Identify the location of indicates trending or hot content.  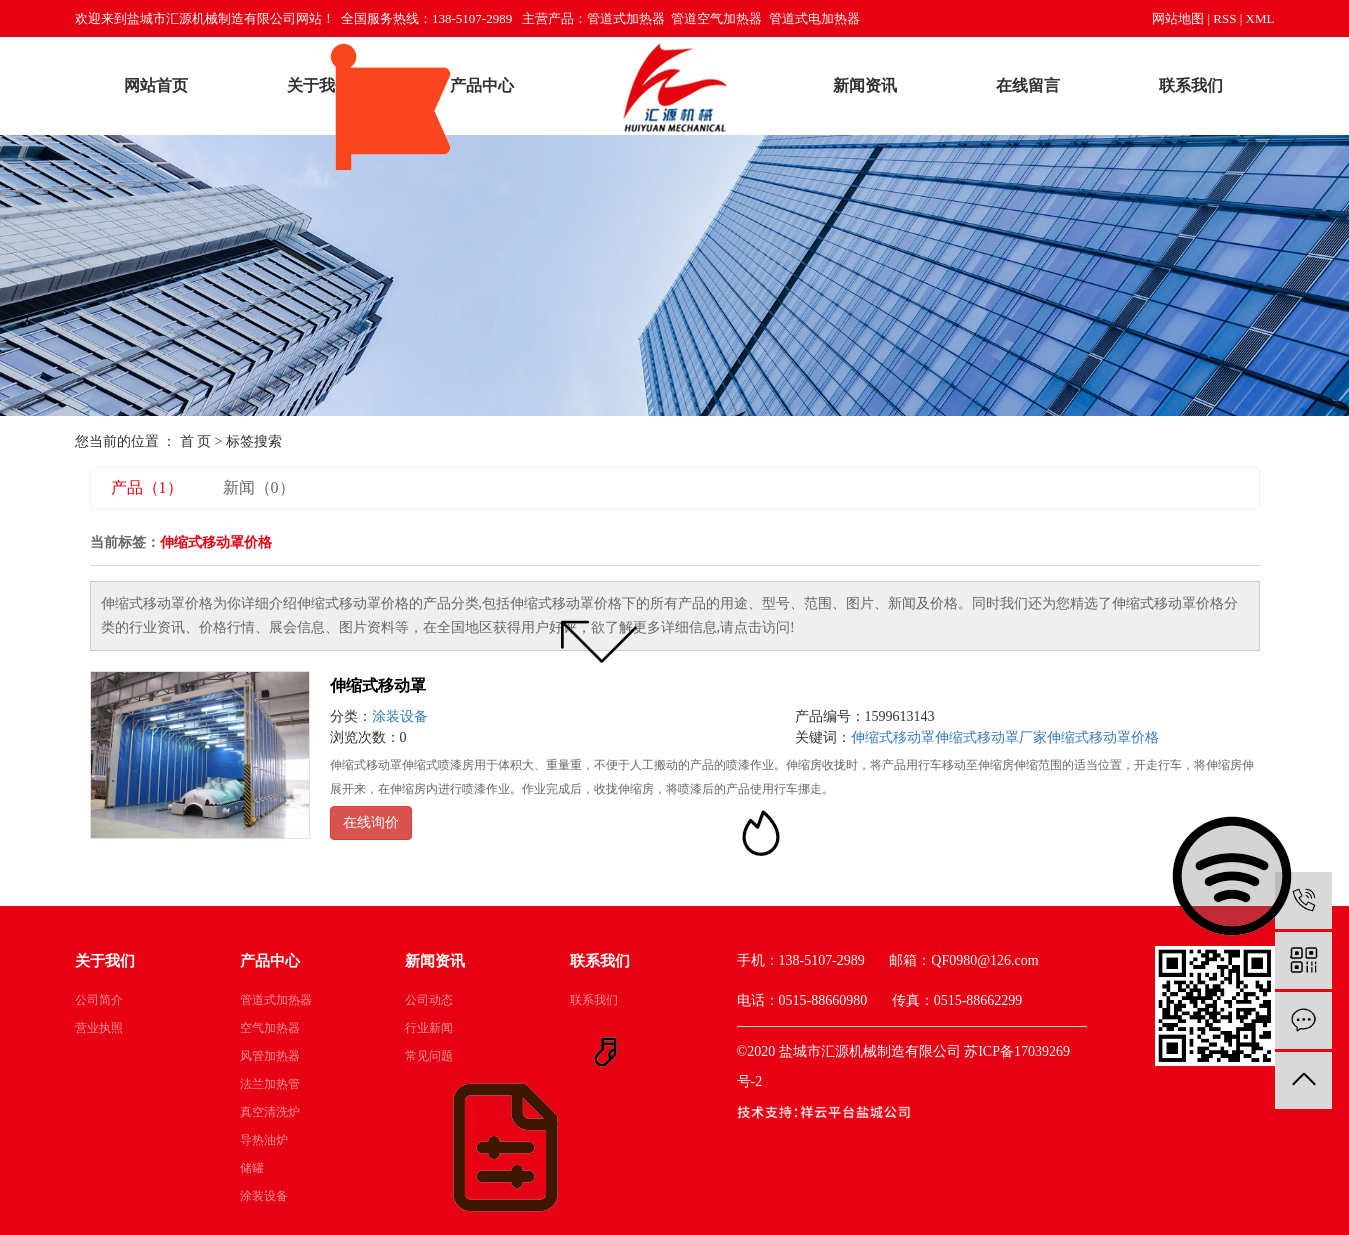
(761, 834).